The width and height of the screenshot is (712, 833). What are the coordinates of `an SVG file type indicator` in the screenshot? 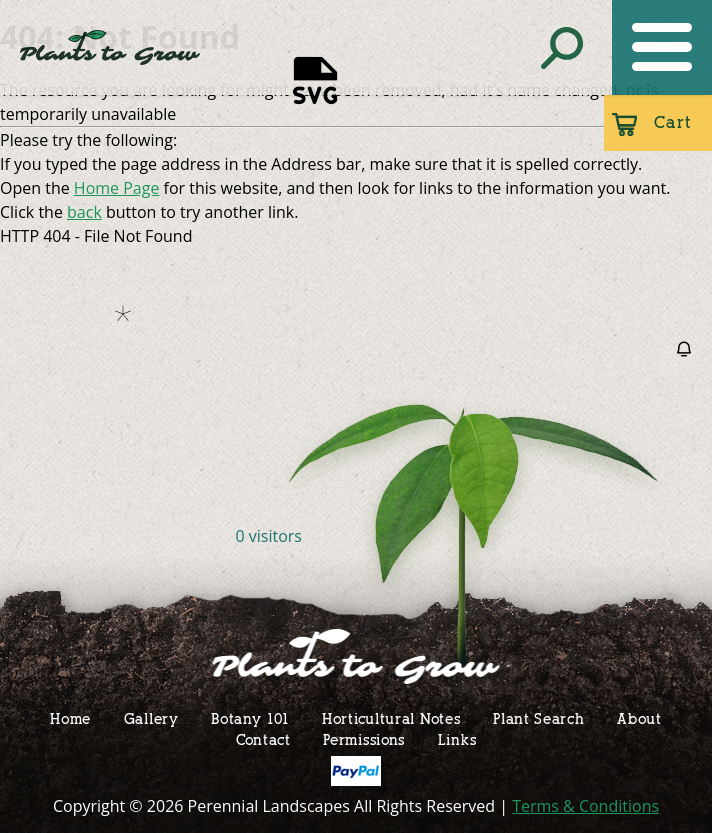 It's located at (315, 82).